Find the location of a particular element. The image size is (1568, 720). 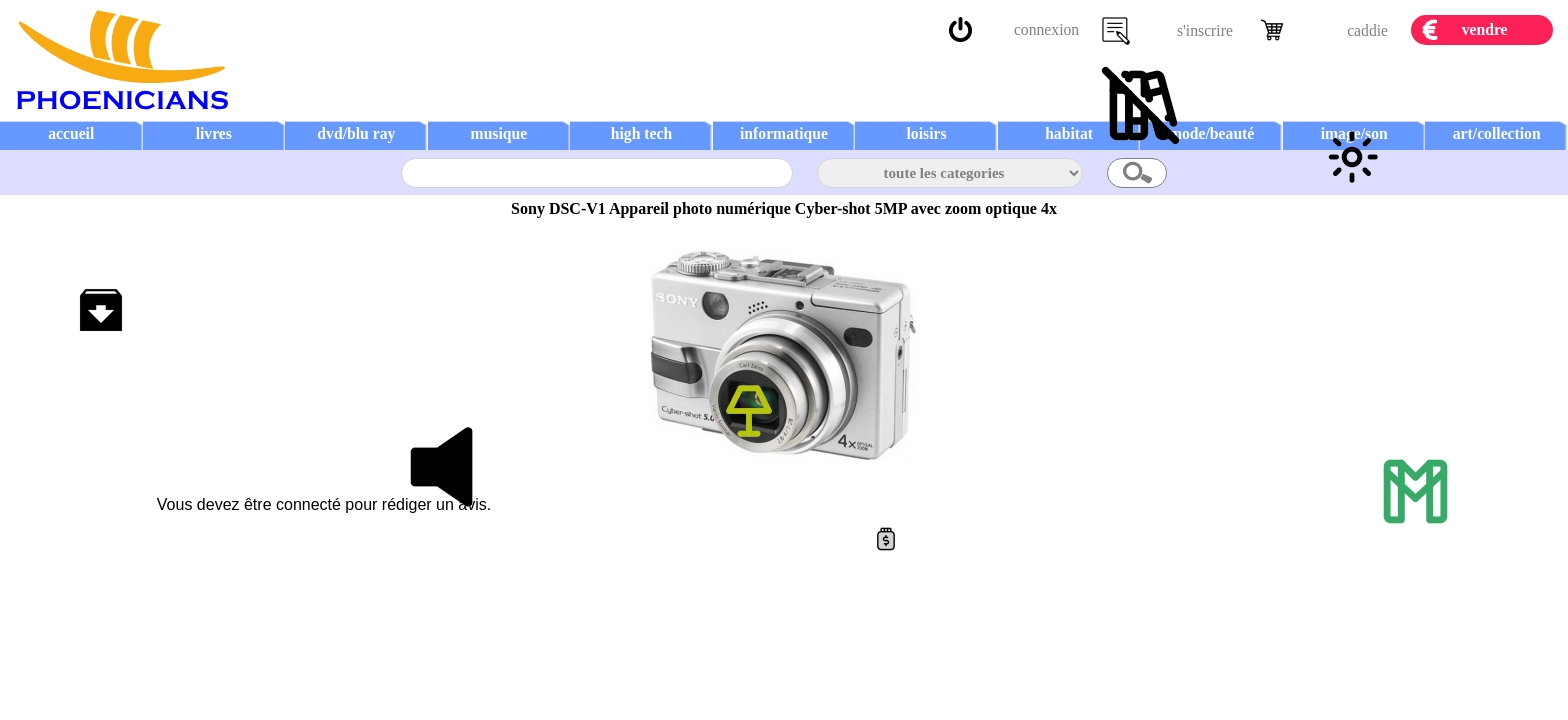

archive selected items is located at coordinates (101, 310).